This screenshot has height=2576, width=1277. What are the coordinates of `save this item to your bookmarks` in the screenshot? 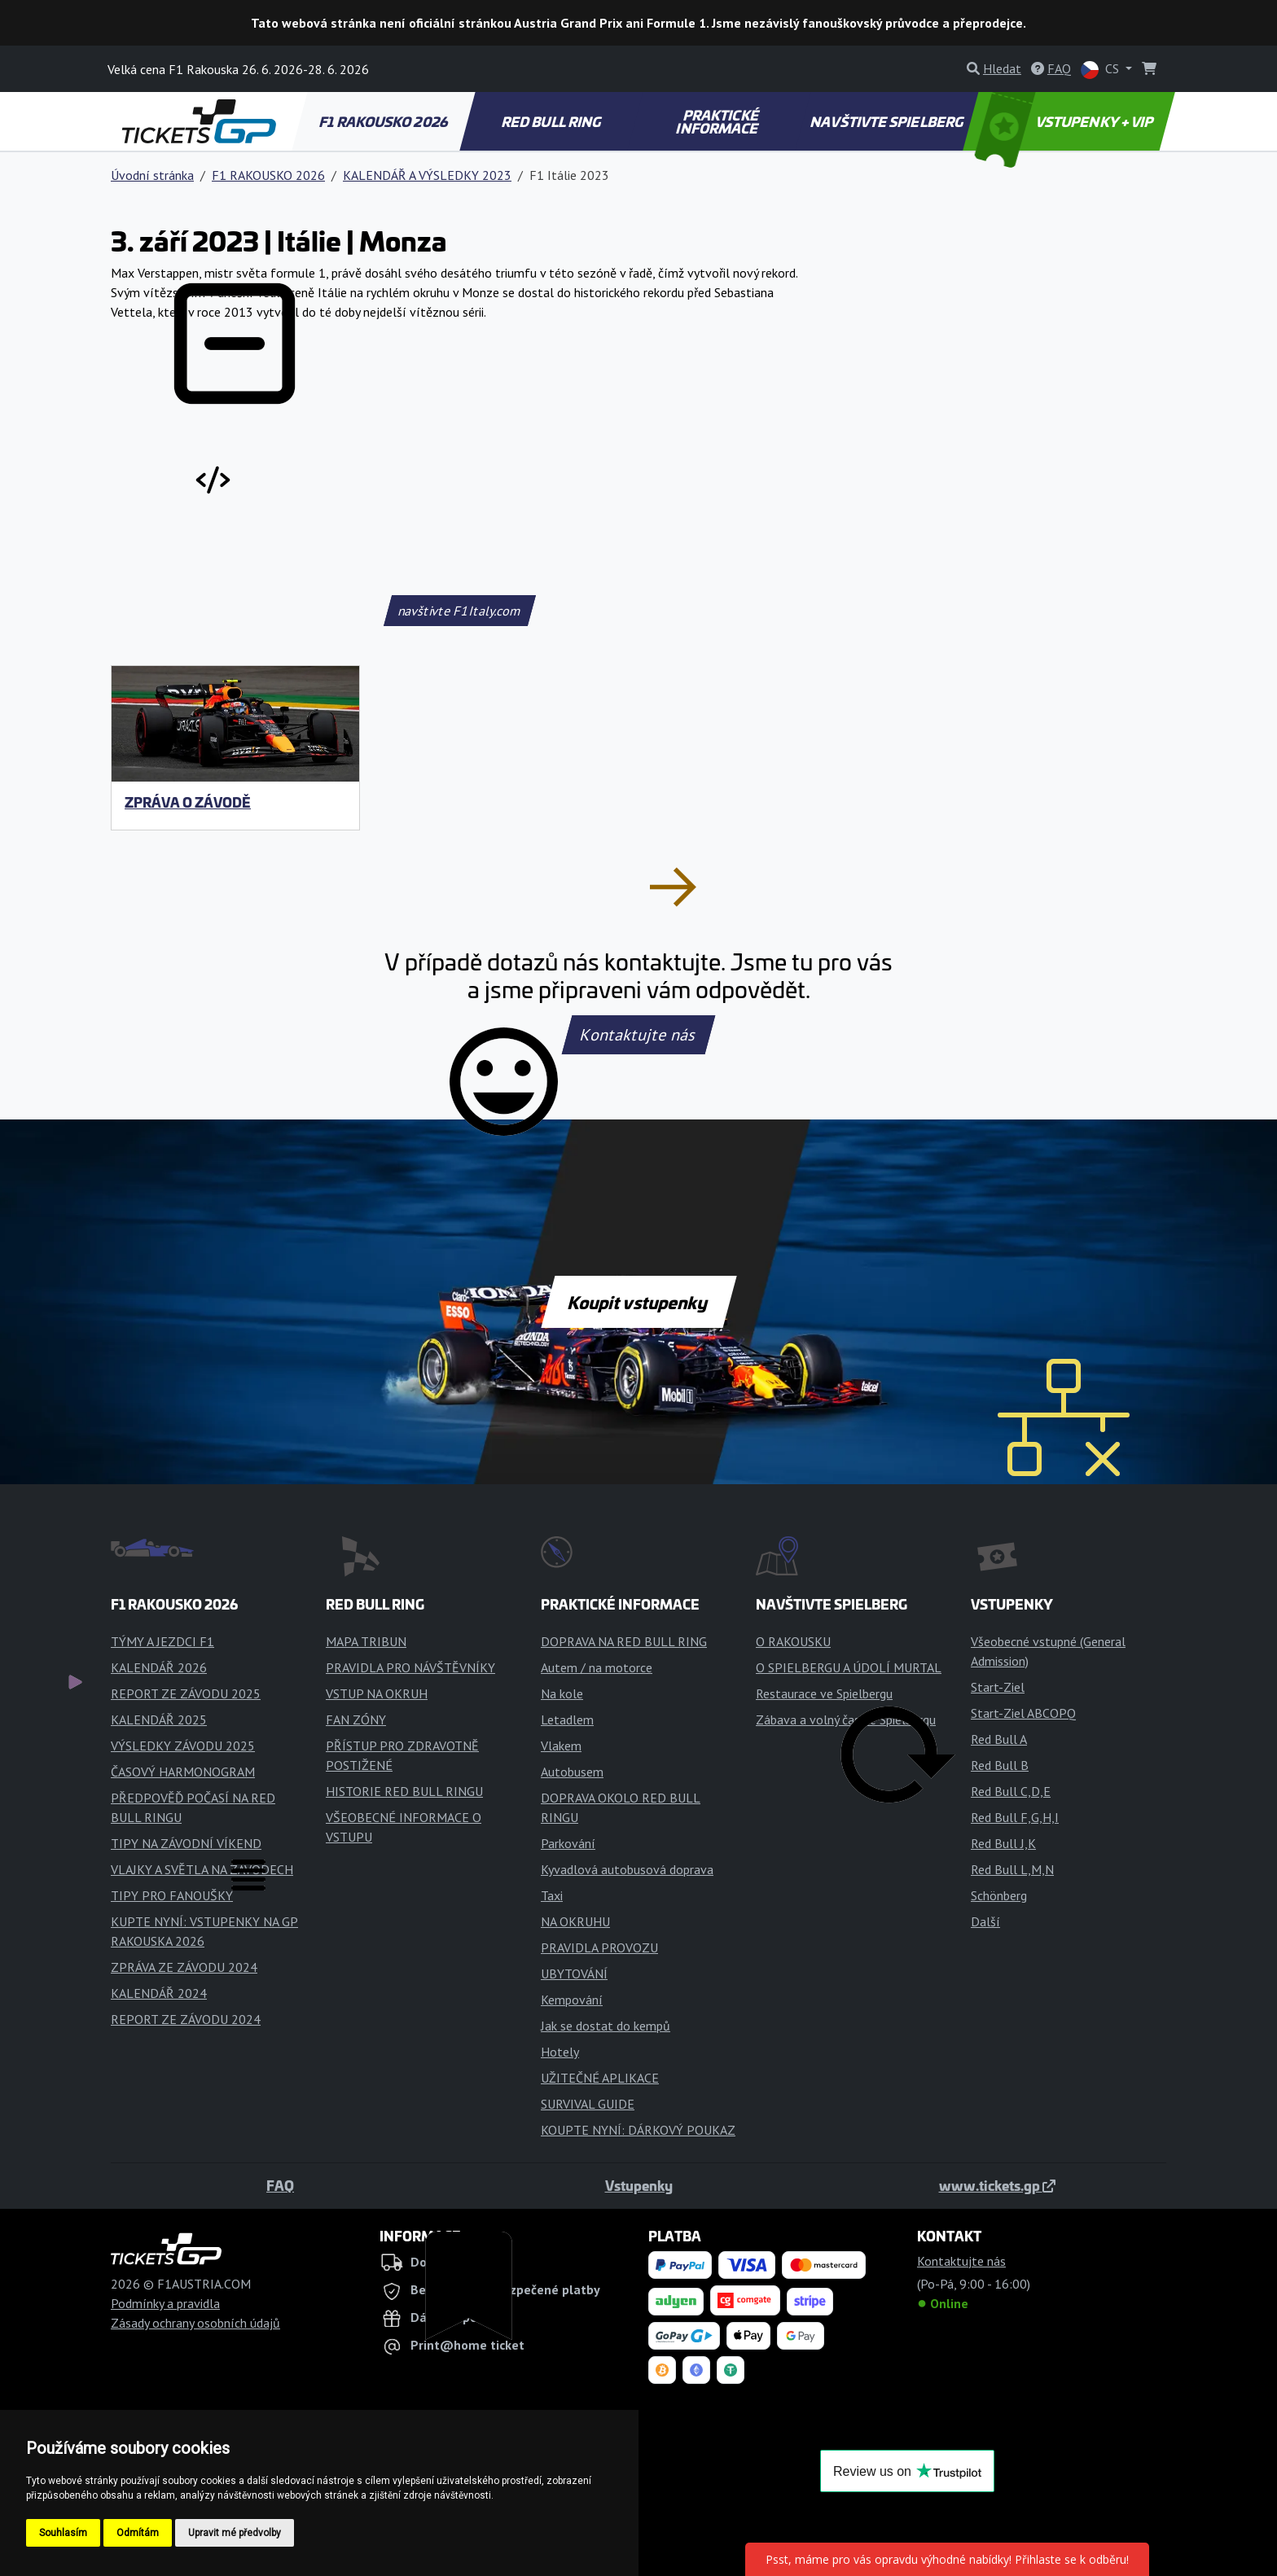 It's located at (468, 2285).